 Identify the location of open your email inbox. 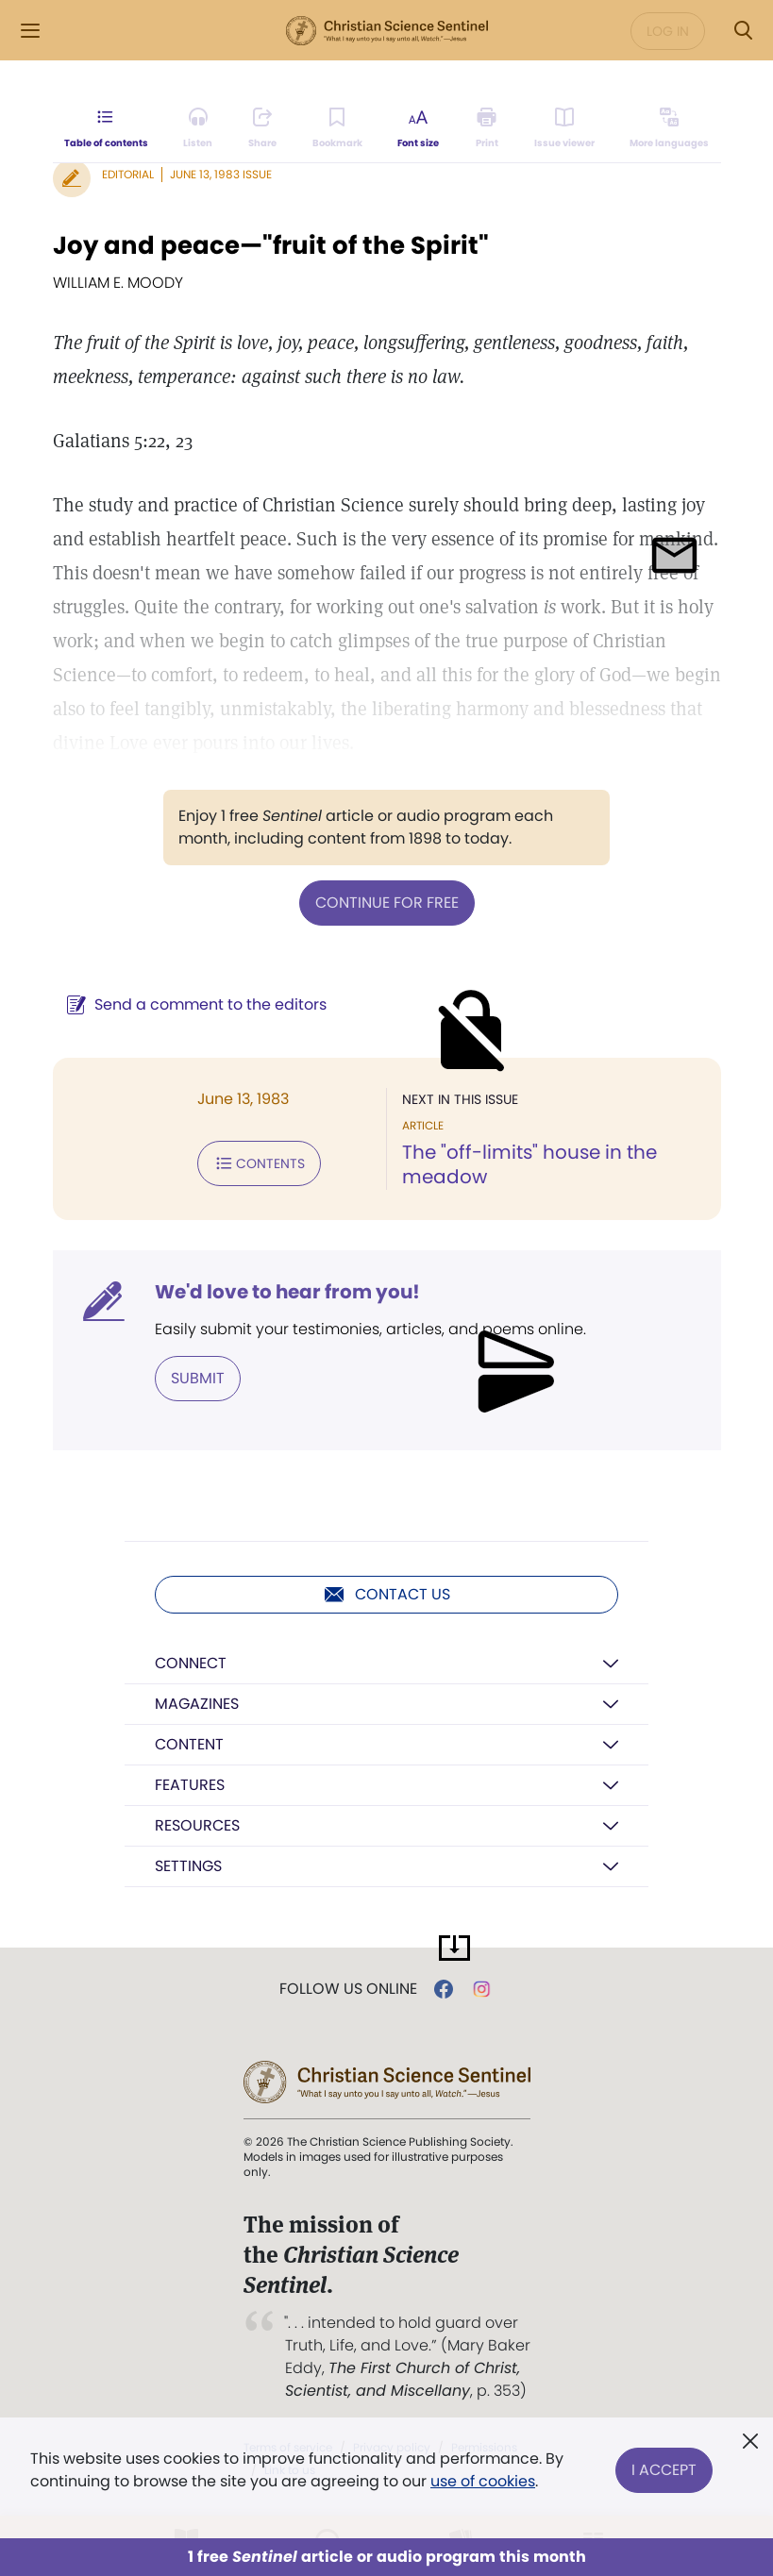
(674, 555).